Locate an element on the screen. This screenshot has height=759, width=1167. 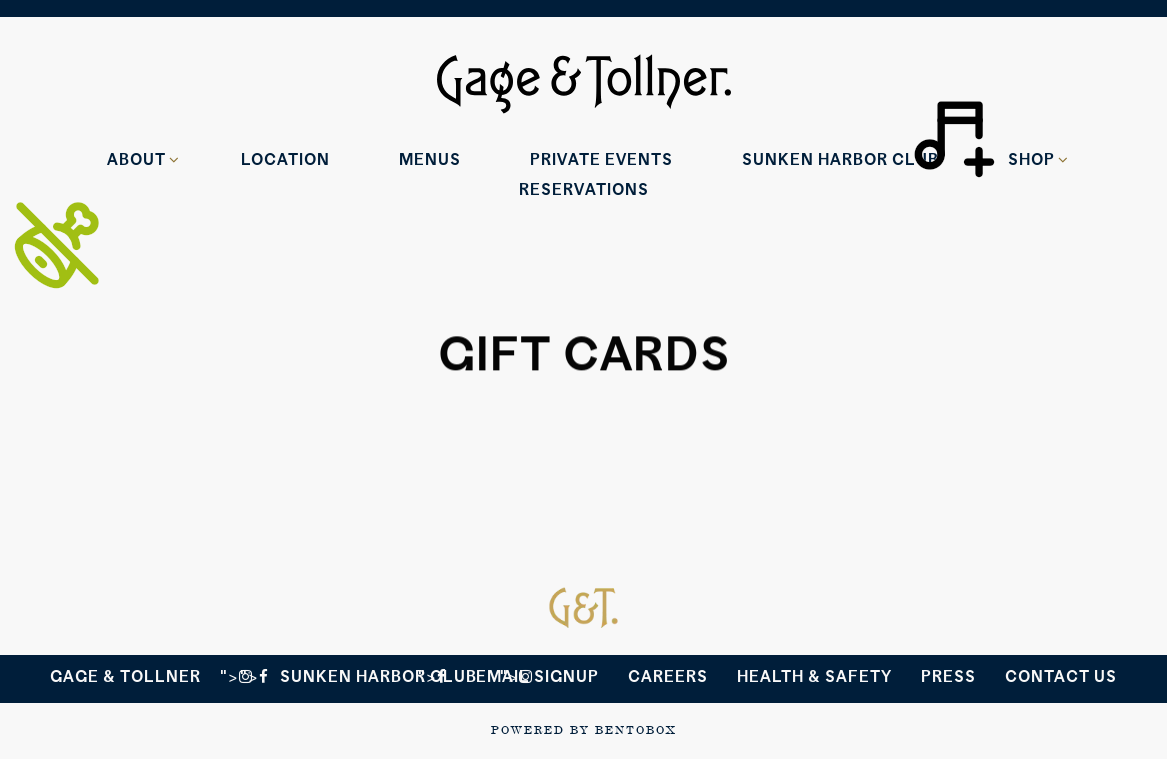
indicates meat-free or vegetarian option is located at coordinates (57, 243).